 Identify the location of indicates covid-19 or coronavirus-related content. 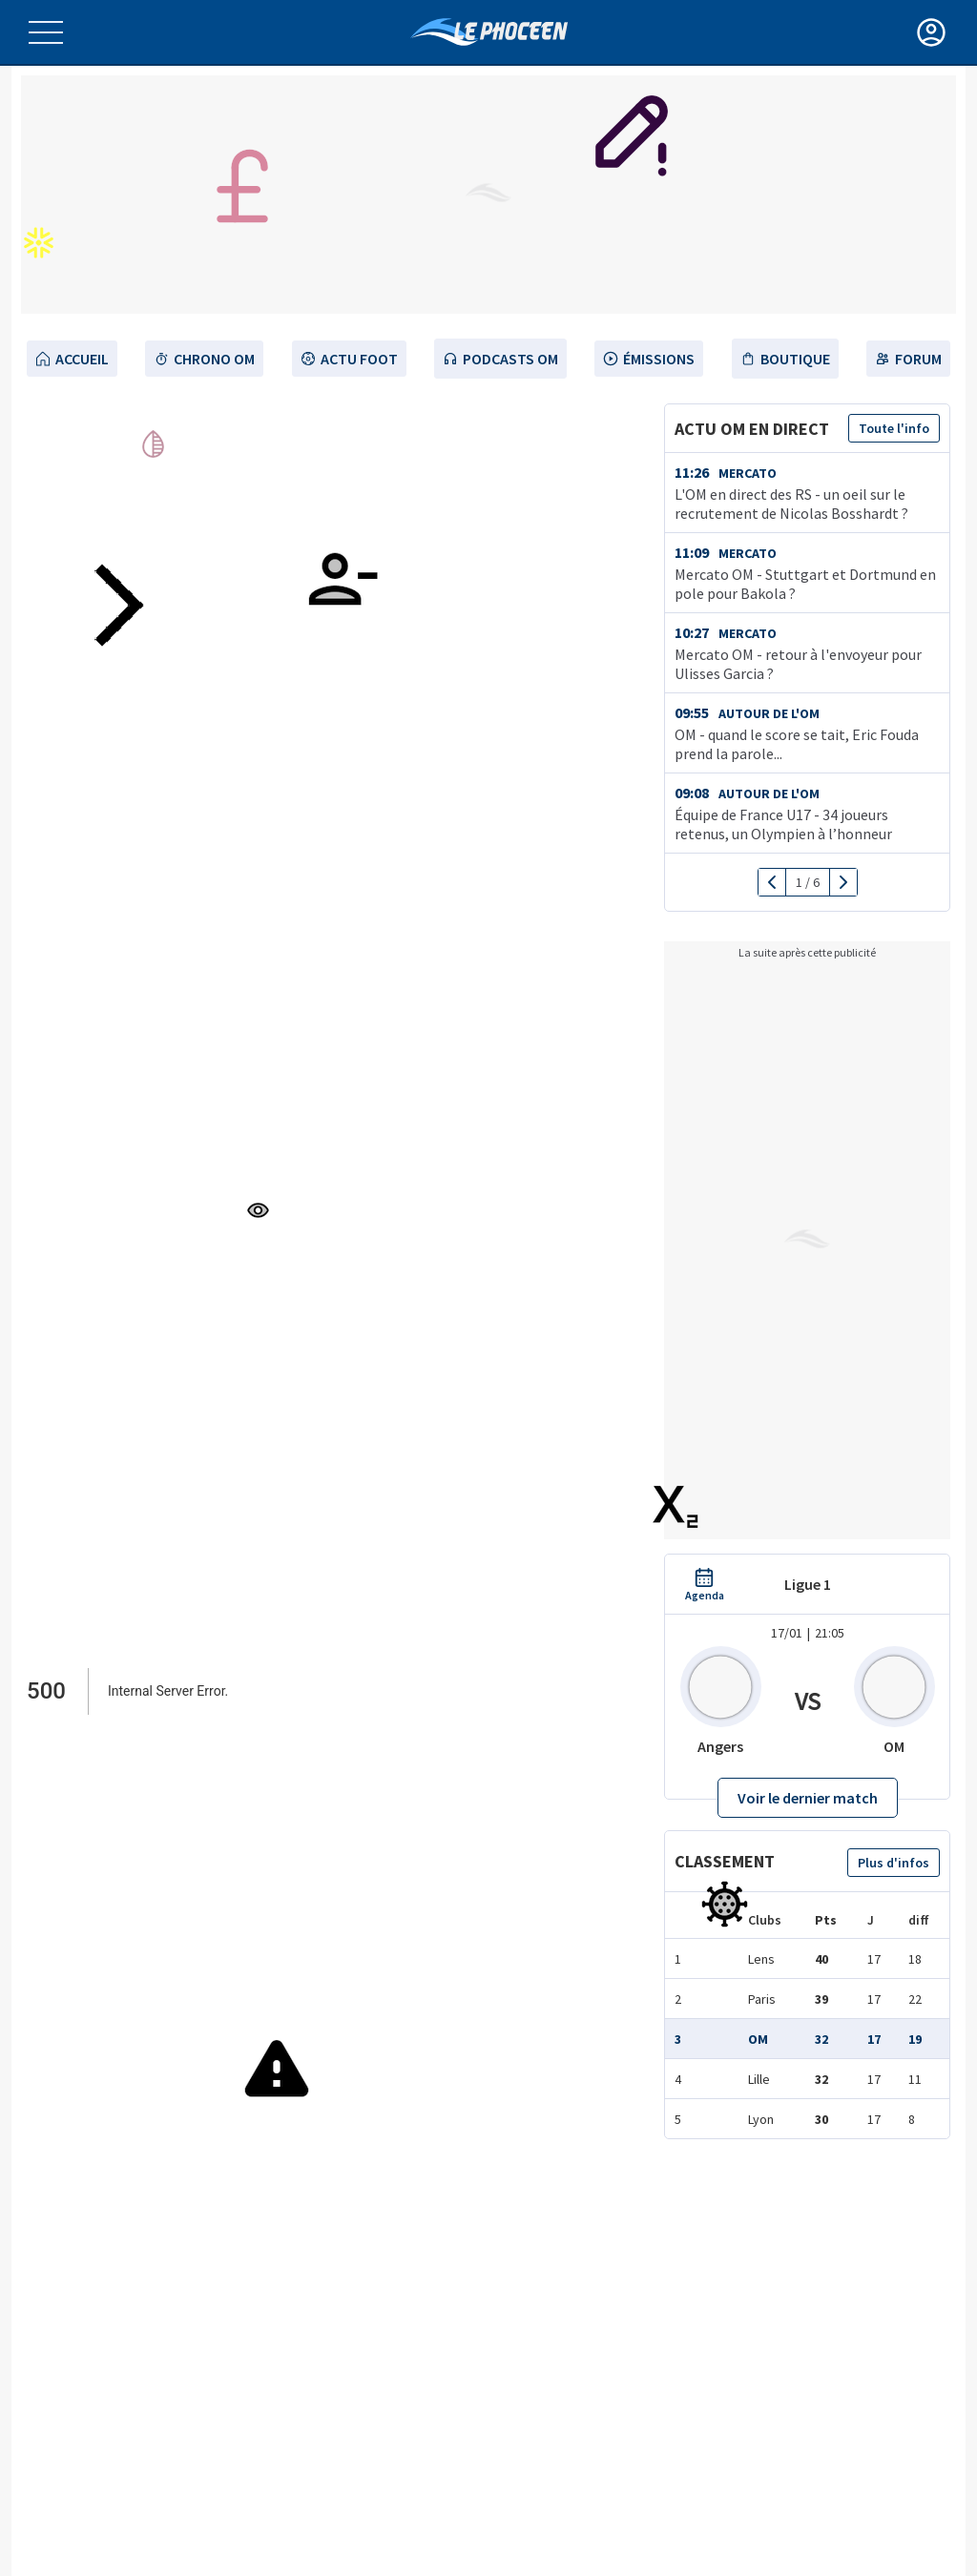
(724, 1904).